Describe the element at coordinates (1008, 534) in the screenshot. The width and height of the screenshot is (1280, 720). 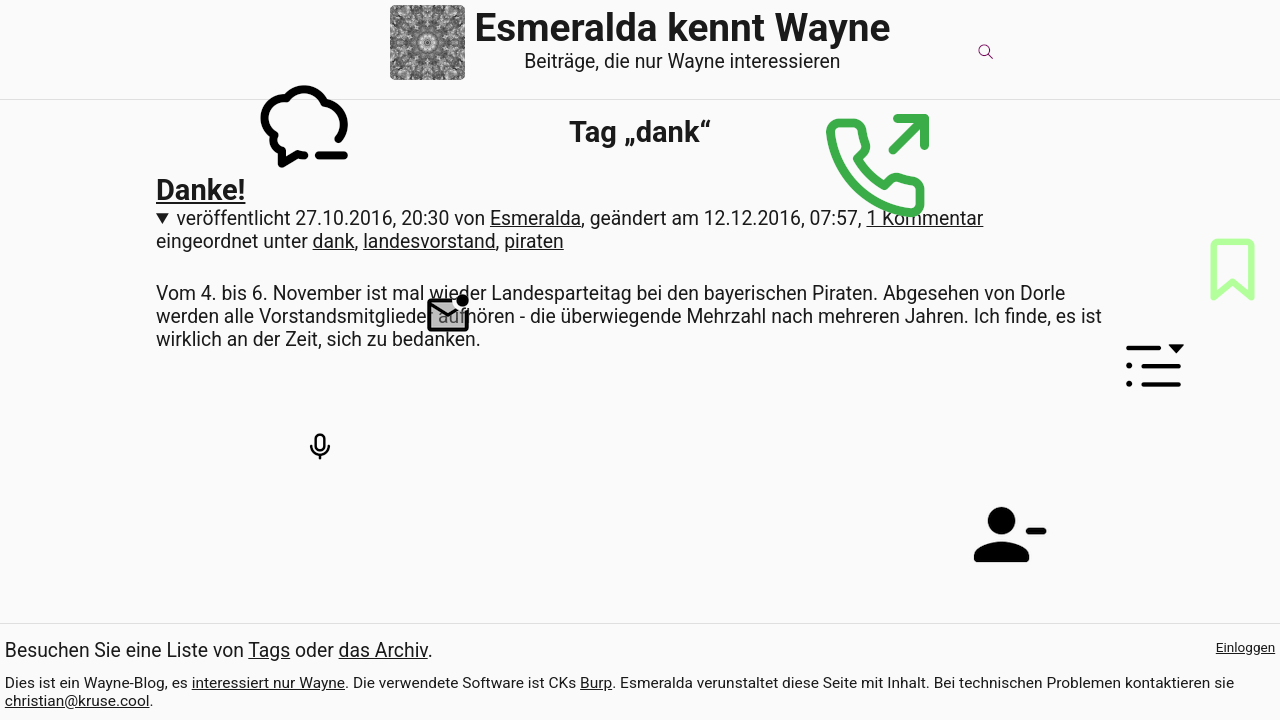
I see `remove a contact or friend` at that location.